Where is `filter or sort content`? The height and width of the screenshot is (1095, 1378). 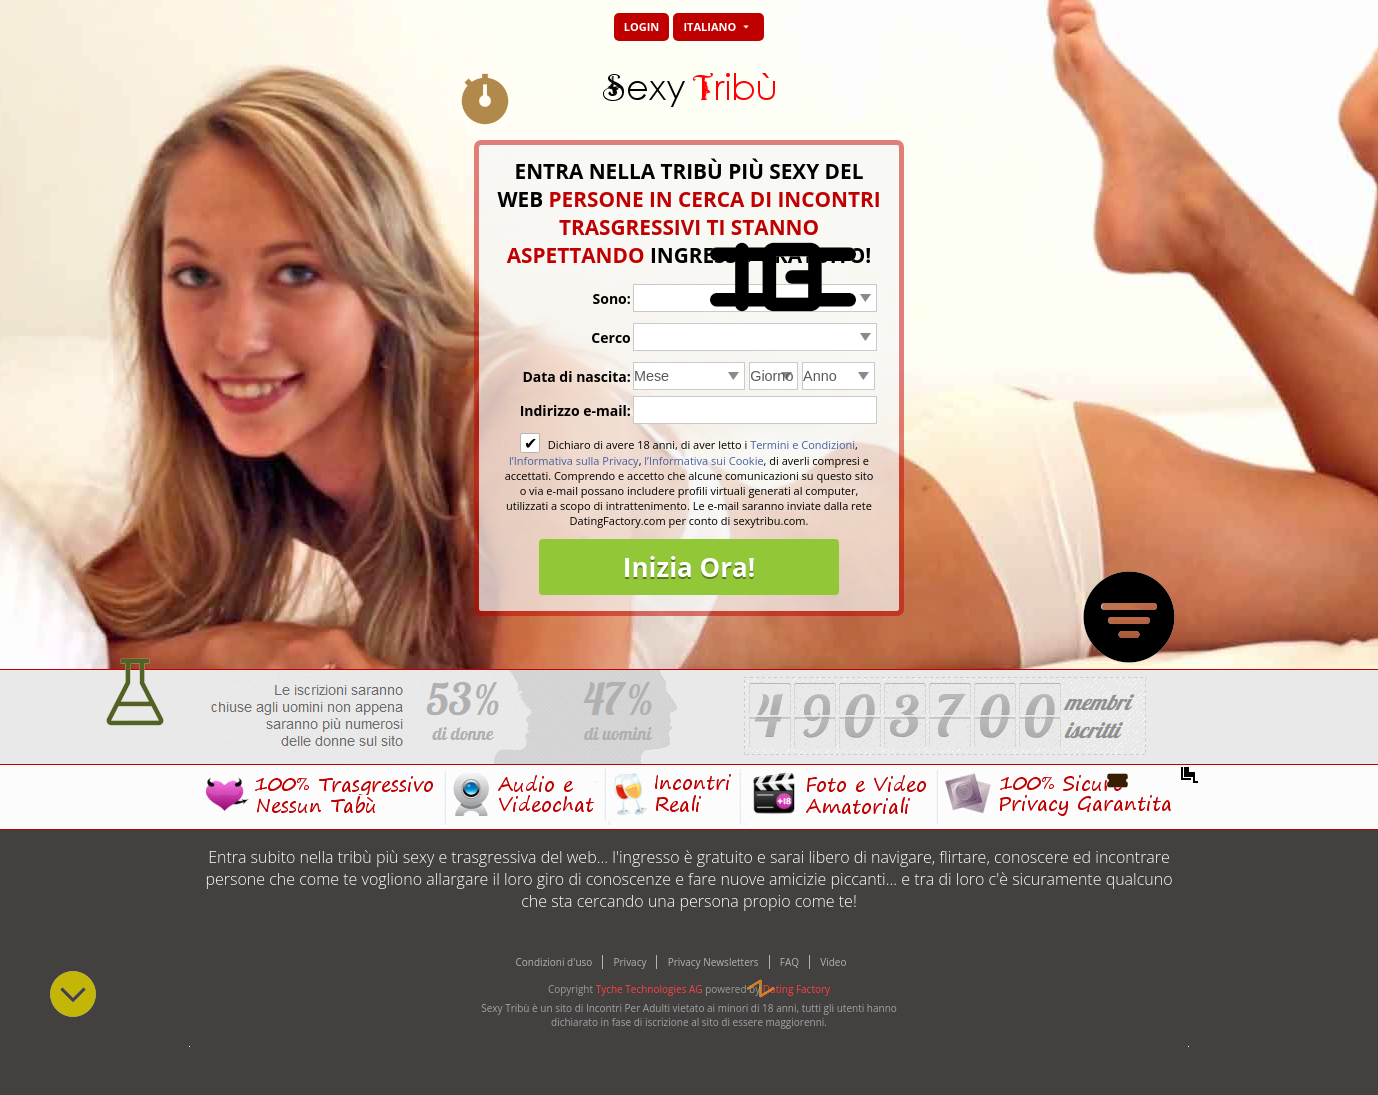 filter or sort content is located at coordinates (1129, 617).